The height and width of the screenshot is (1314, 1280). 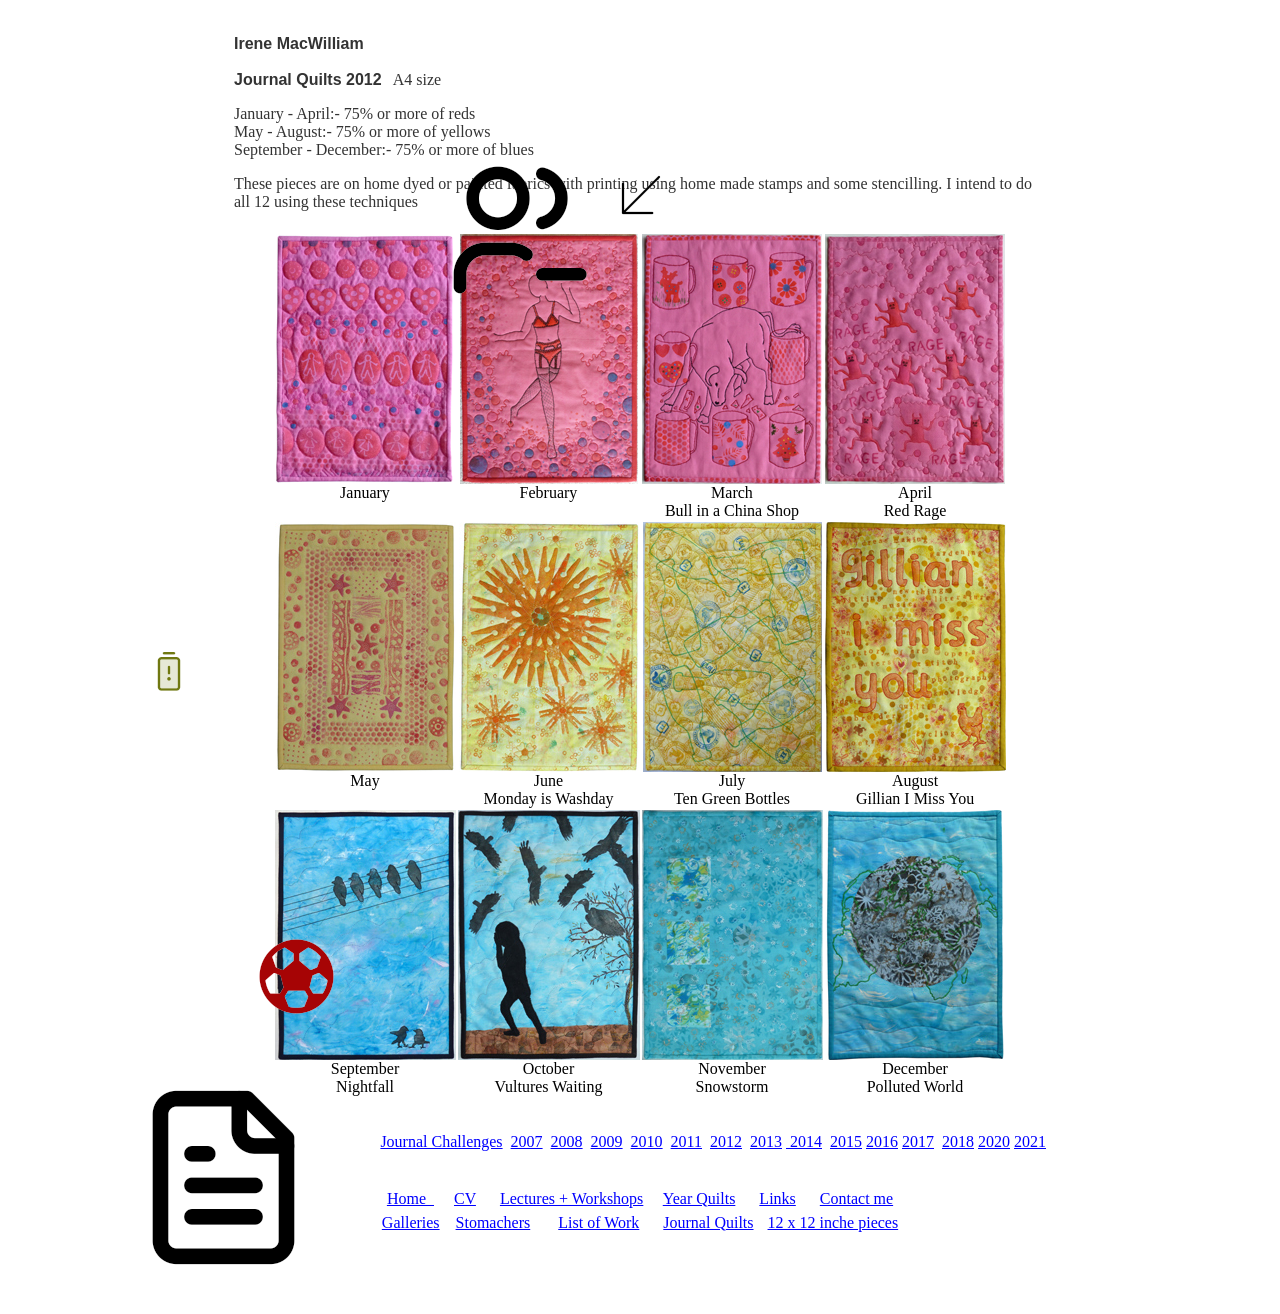 What do you see at coordinates (169, 672) in the screenshot?
I see `indicates low battery warning` at bounding box center [169, 672].